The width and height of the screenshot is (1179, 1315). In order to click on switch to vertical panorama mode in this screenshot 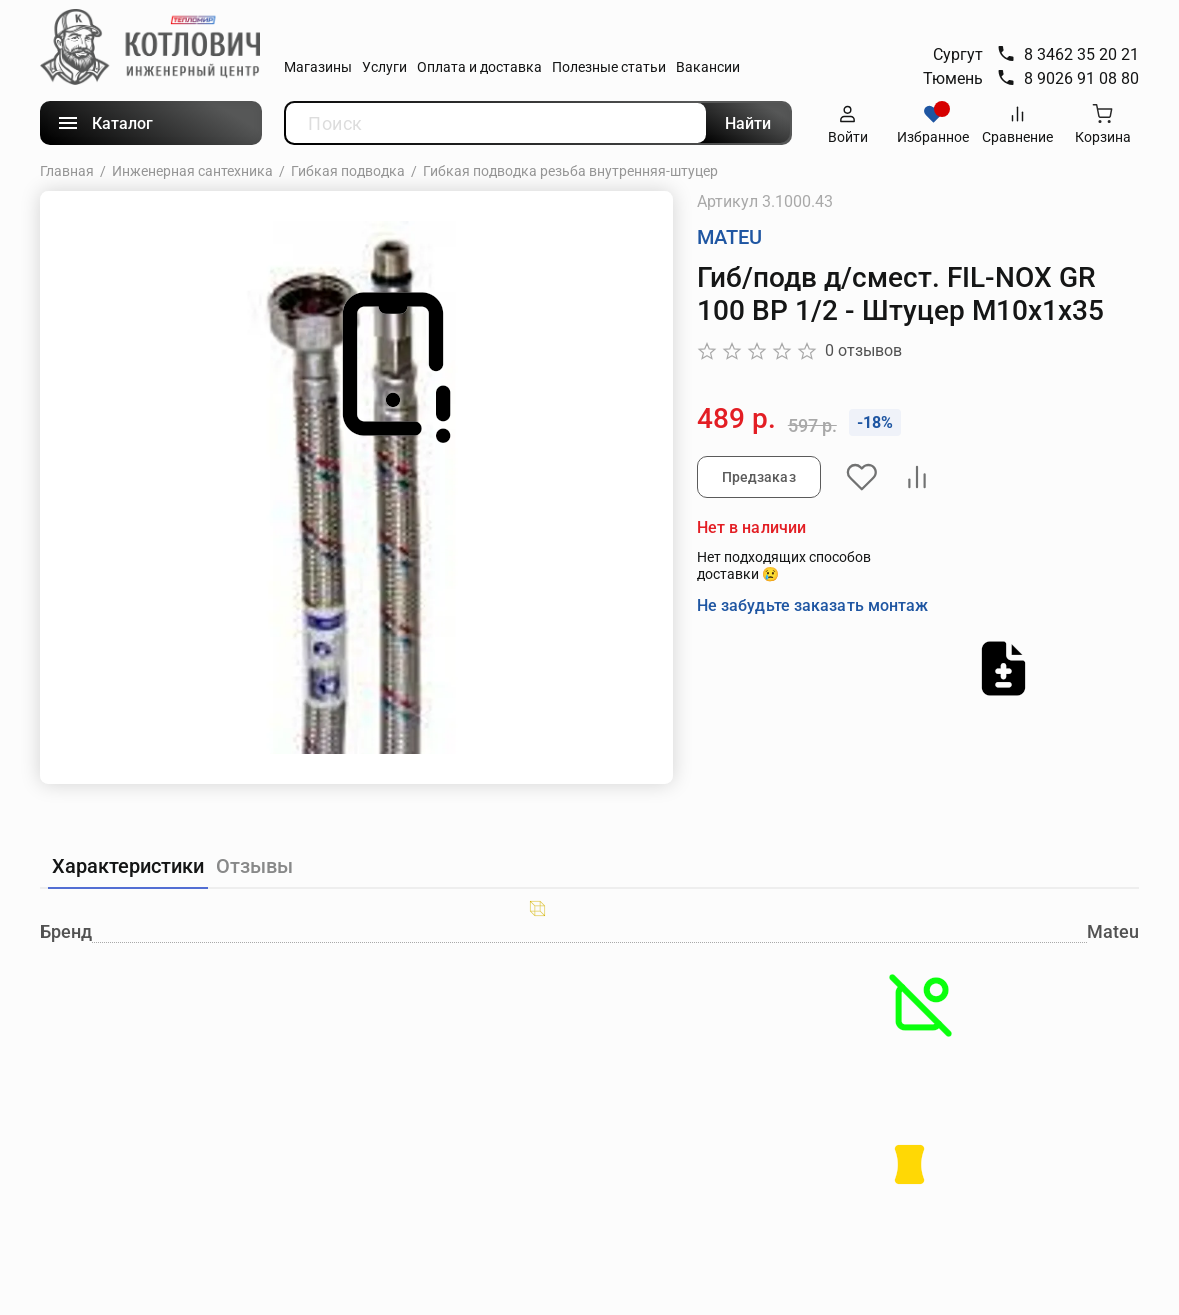, I will do `click(909, 1164)`.